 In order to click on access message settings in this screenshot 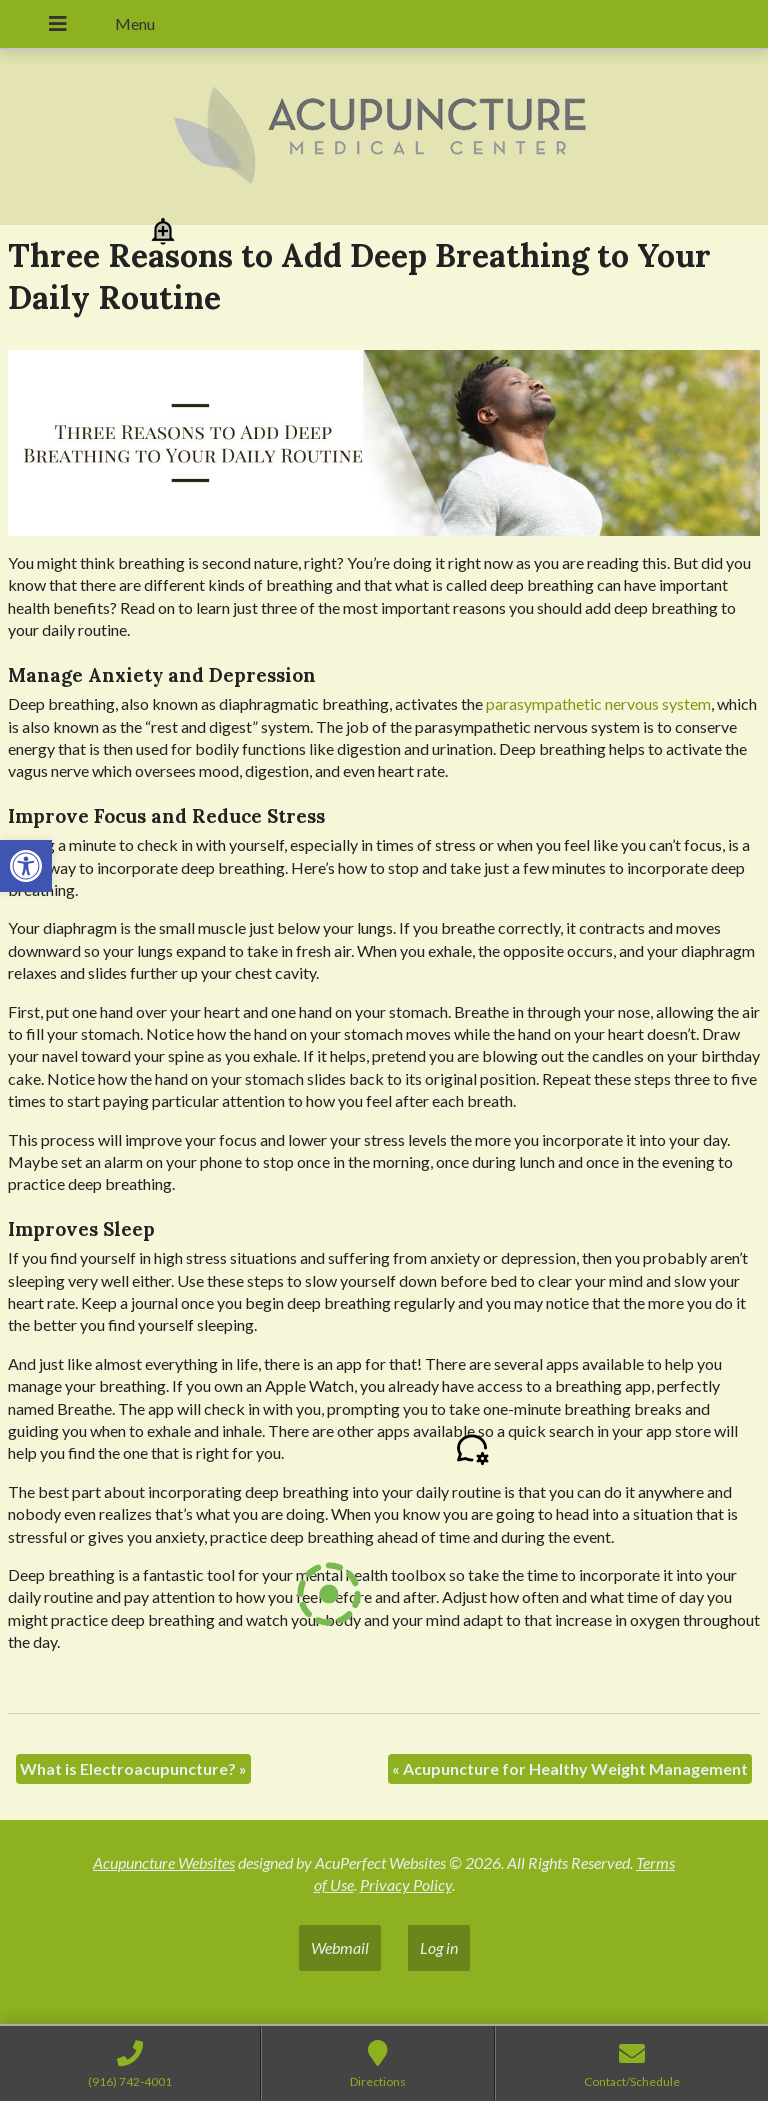, I will do `click(472, 1448)`.